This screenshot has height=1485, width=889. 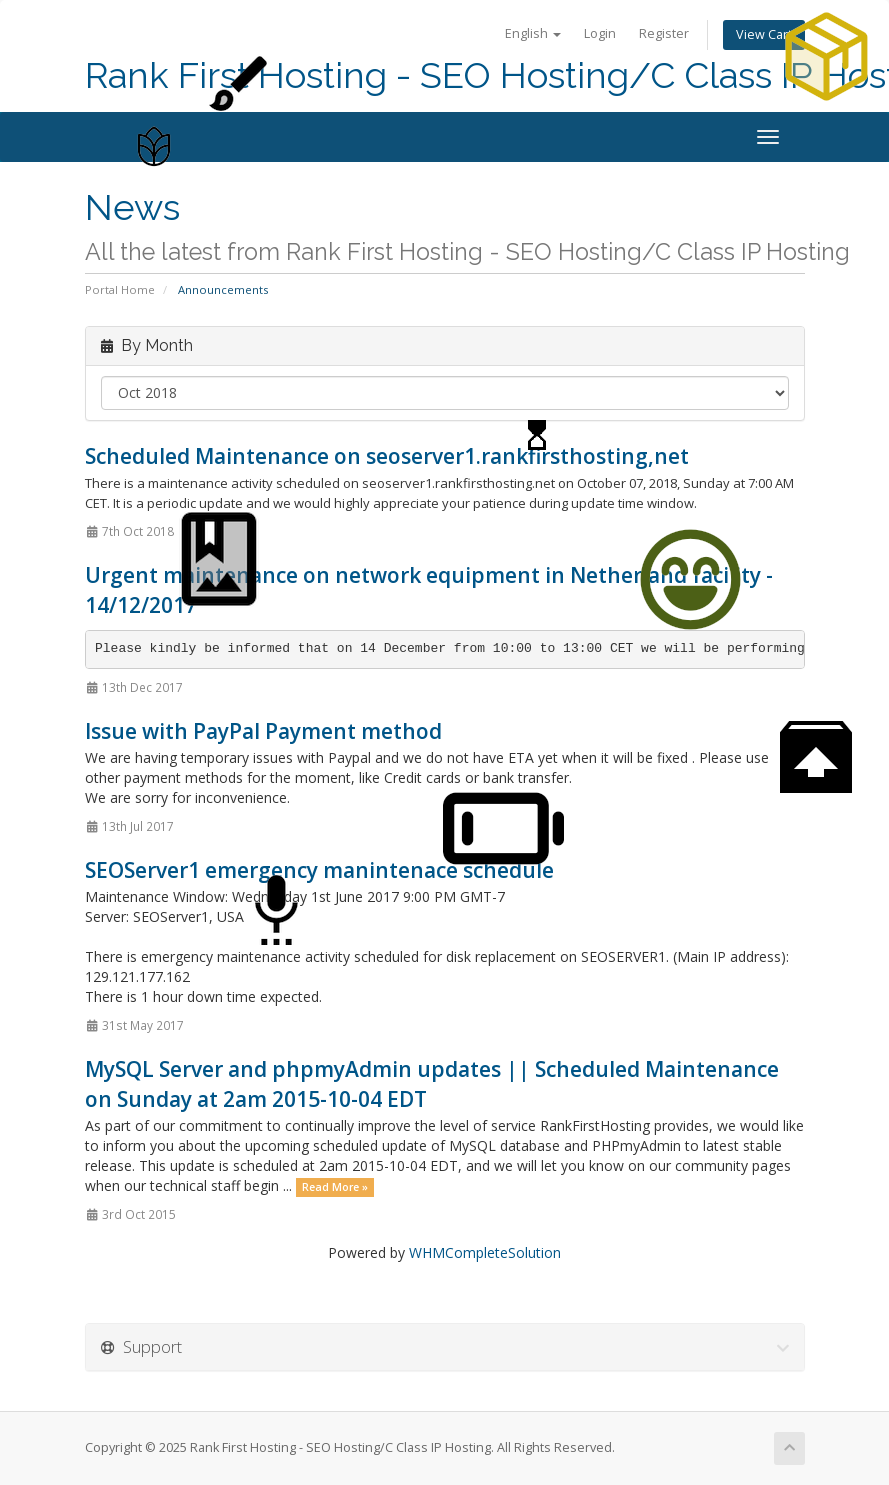 I want to click on indicates low battery level, so click(x=503, y=828).